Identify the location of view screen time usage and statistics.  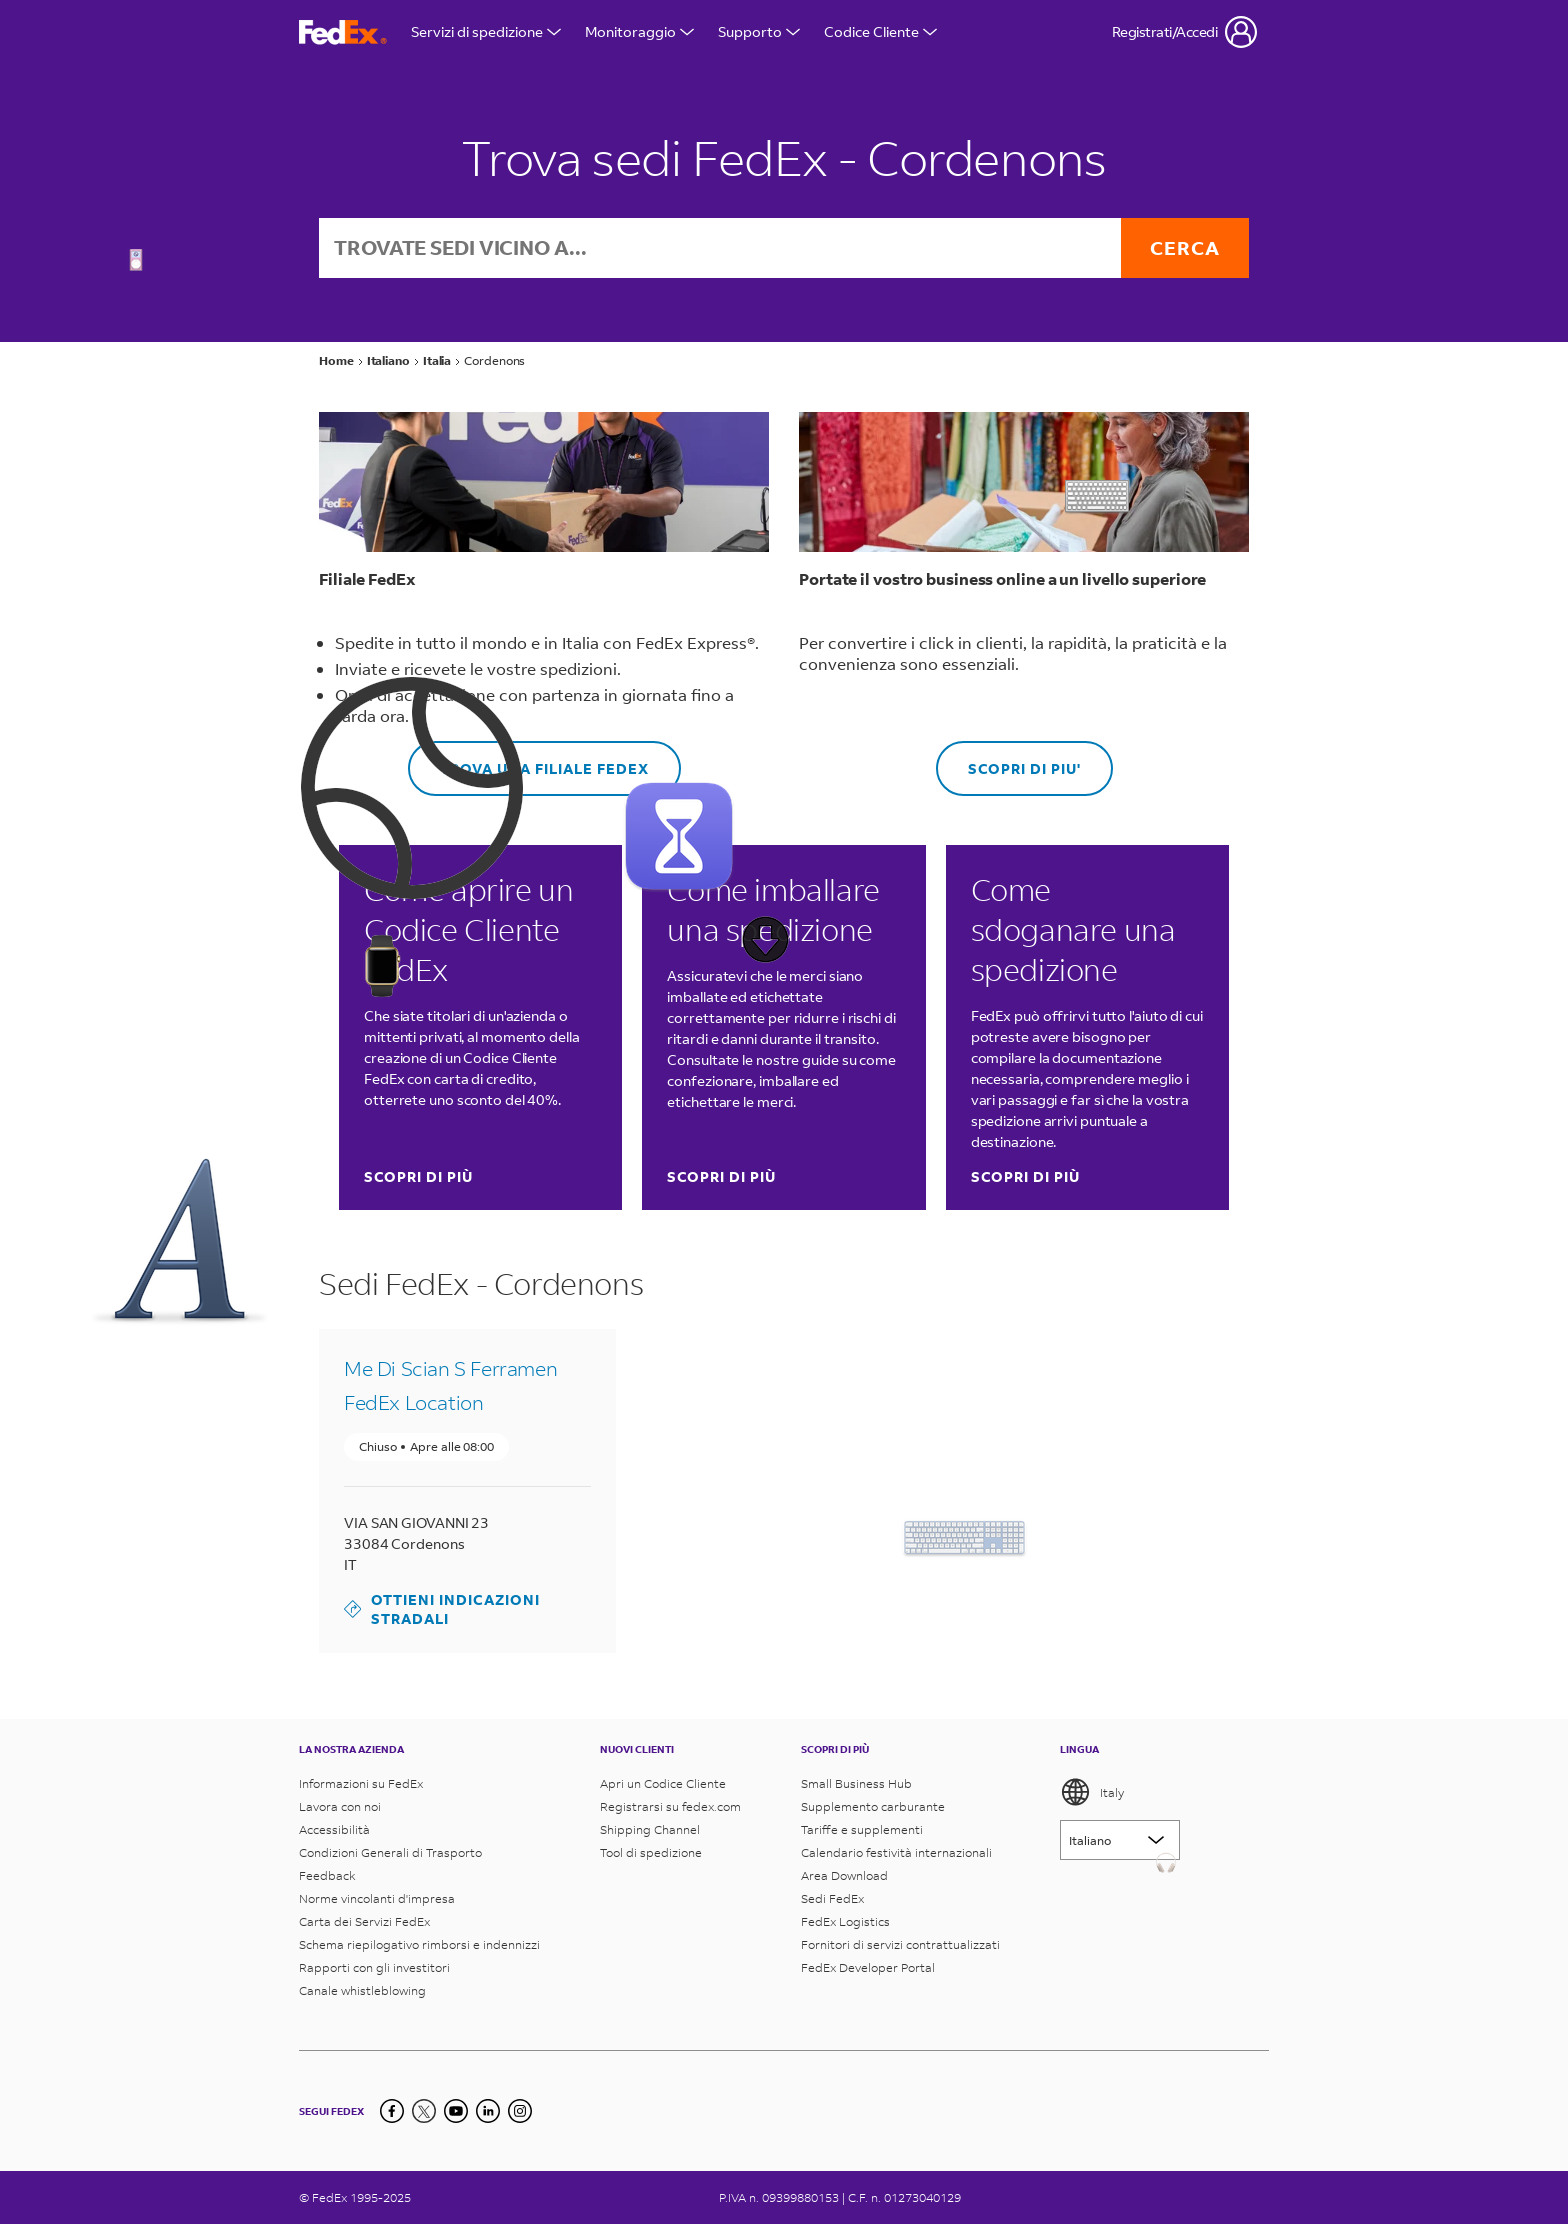
(679, 836).